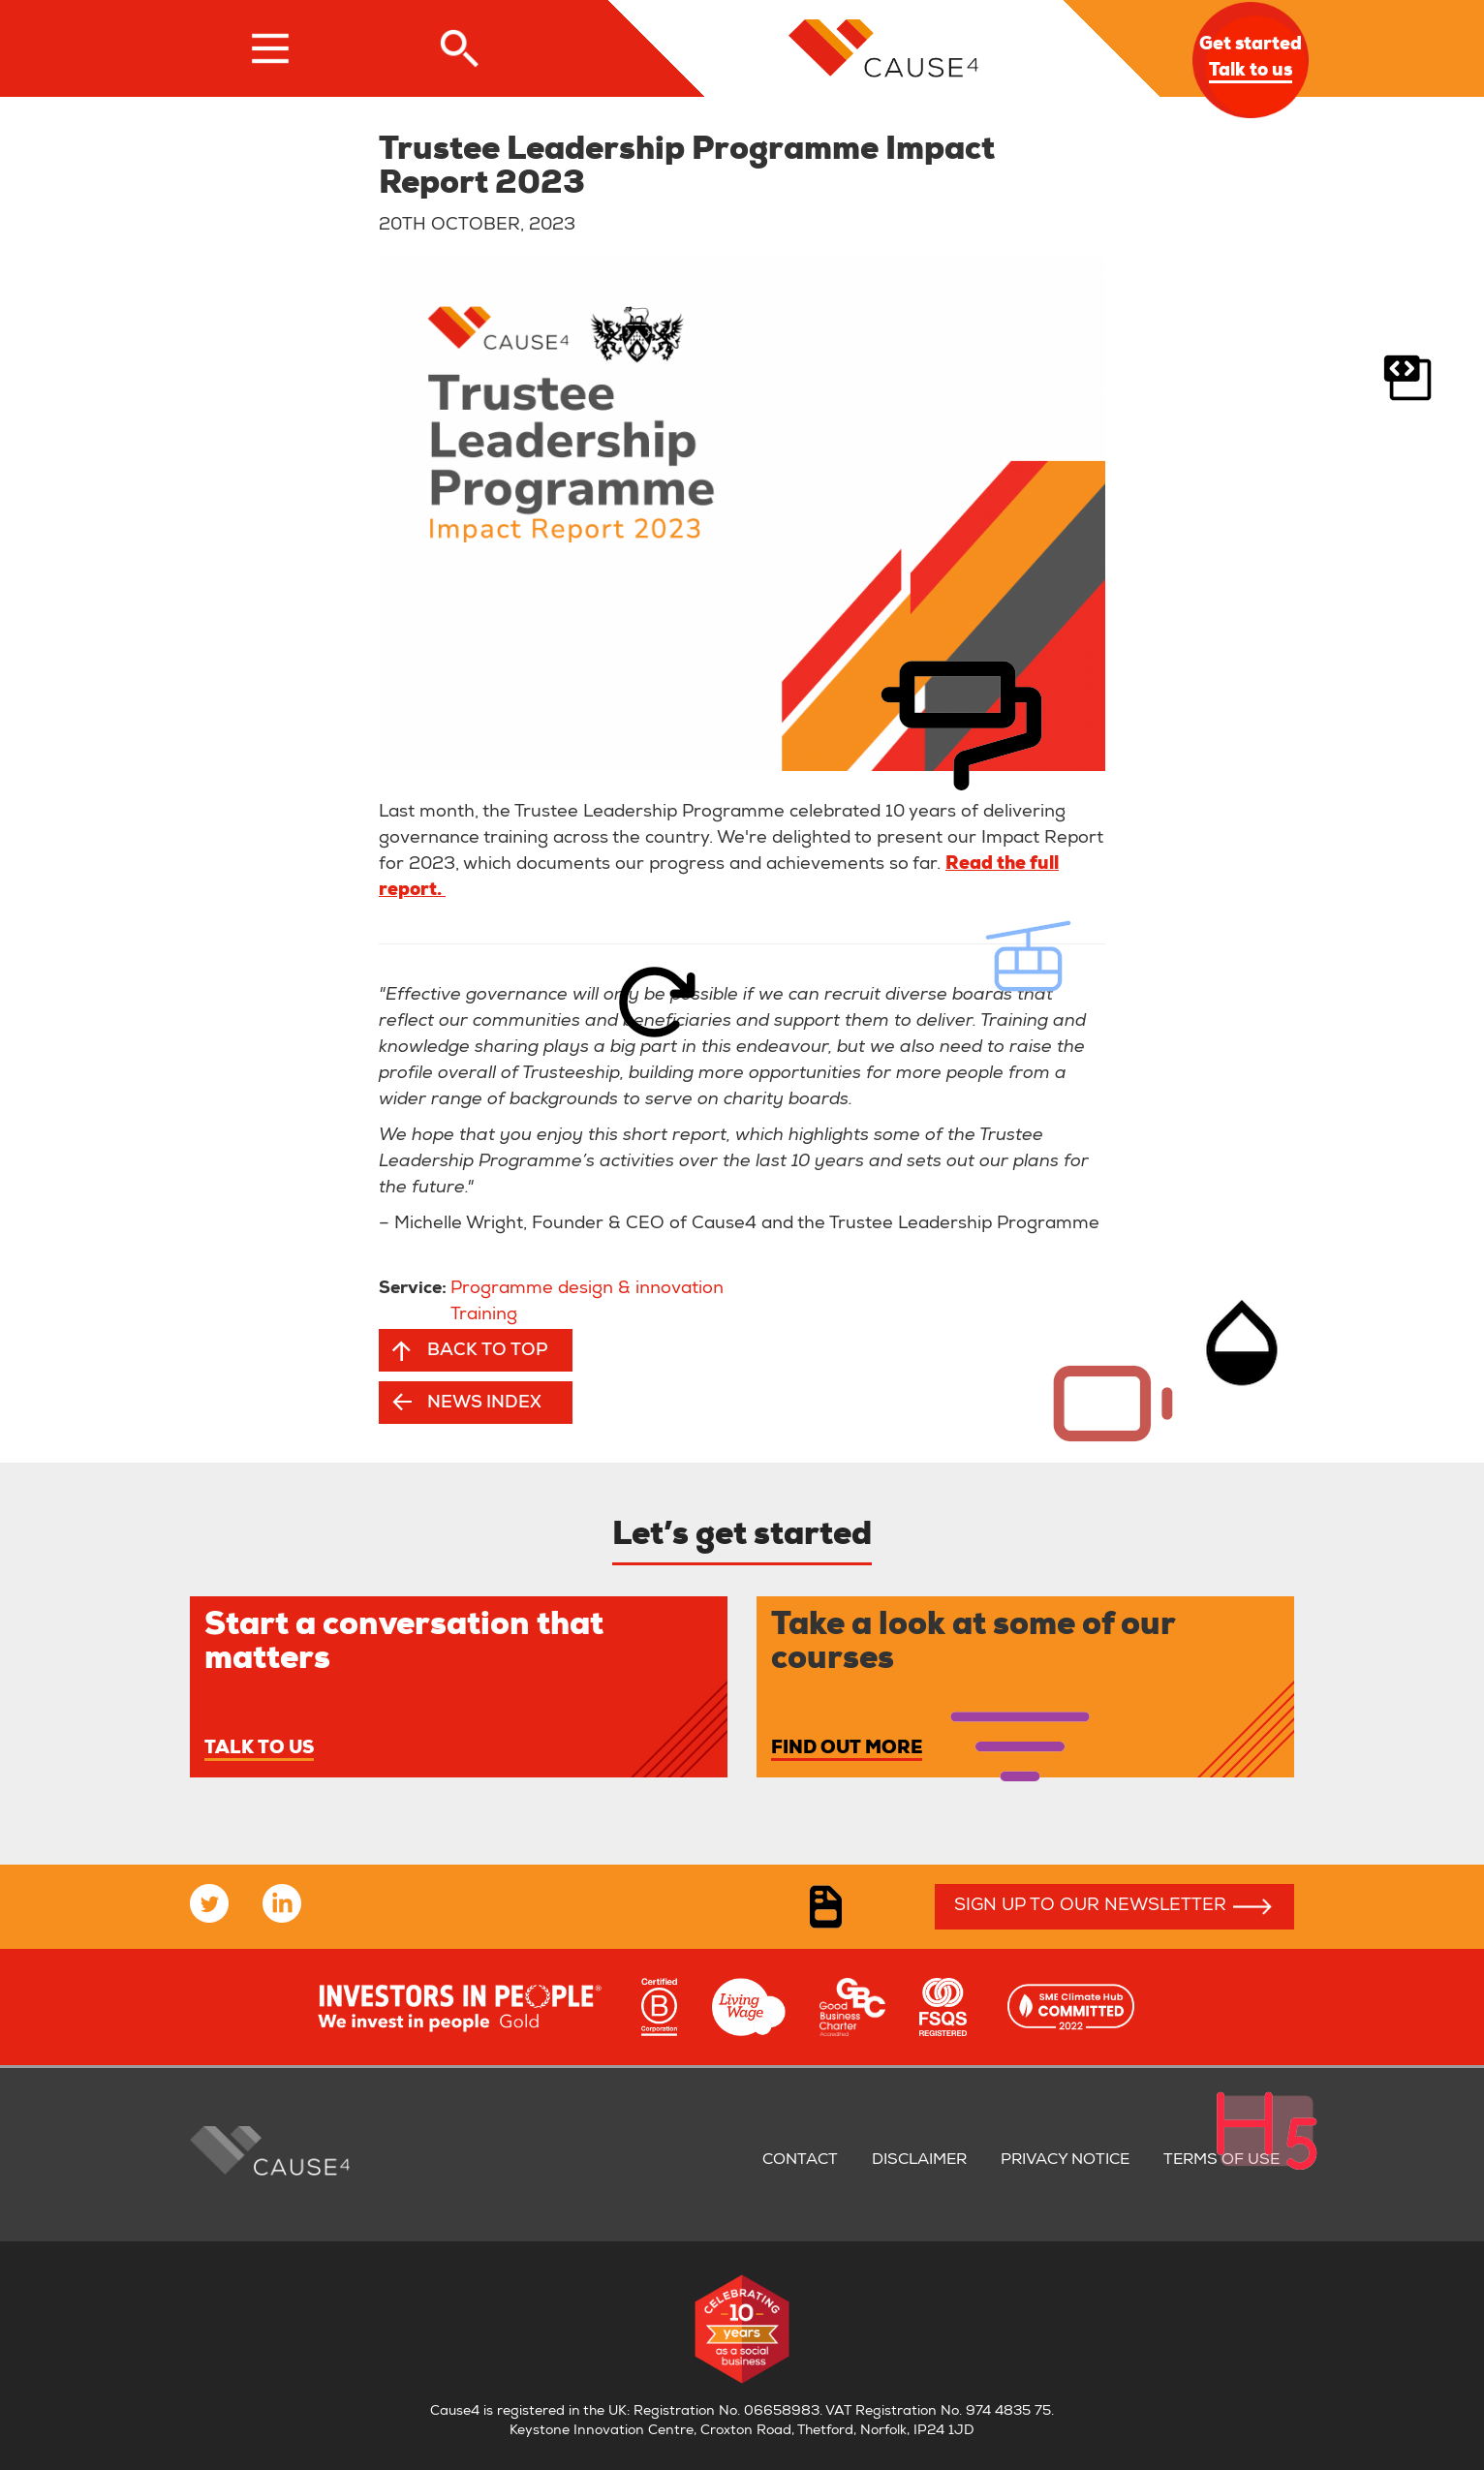 Image resolution: width=1484 pixels, height=2470 pixels. What do you see at coordinates (1020, 1742) in the screenshot?
I see `filter or sort list items` at bounding box center [1020, 1742].